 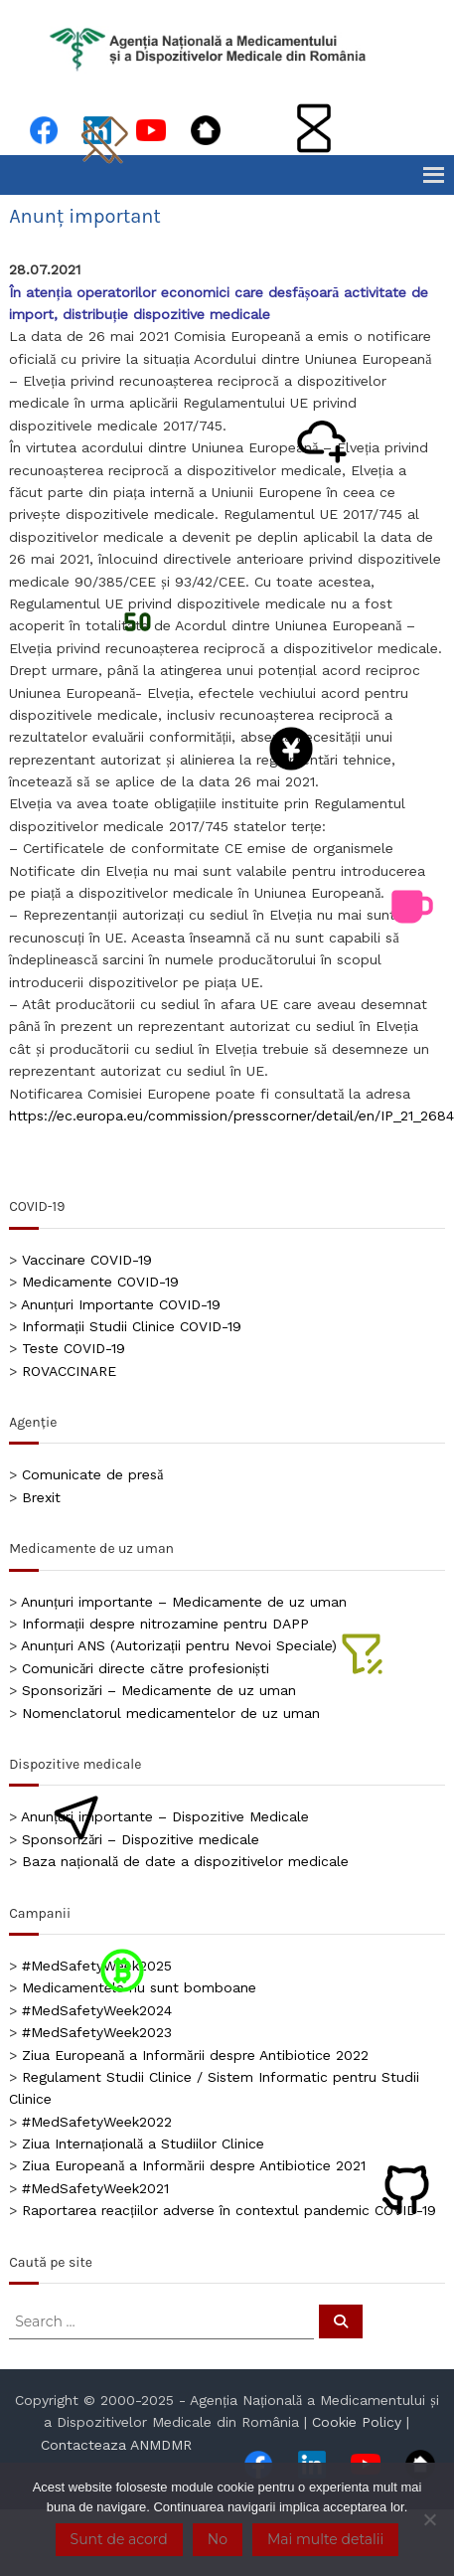 I want to click on indicates loading or processing in progress, so click(x=314, y=128).